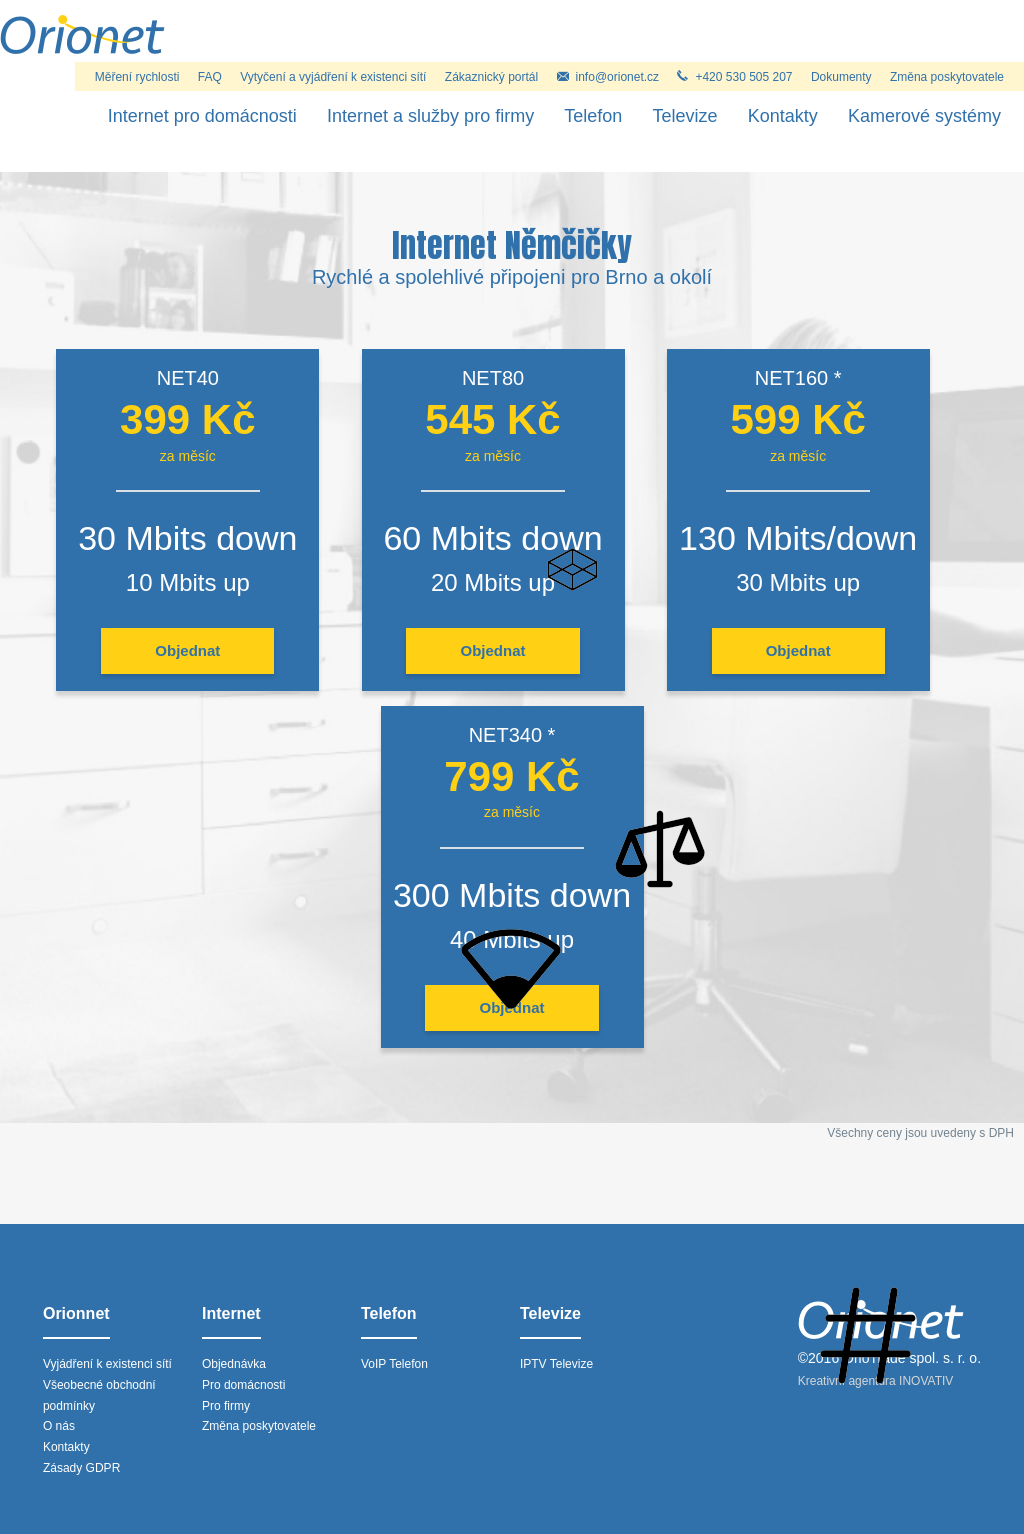 Image resolution: width=1024 pixels, height=1534 pixels. What do you see at coordinates (511, 969) in the screenshot?
I see `indicates weak wifi signal strength` at bounding box center [511, 969].